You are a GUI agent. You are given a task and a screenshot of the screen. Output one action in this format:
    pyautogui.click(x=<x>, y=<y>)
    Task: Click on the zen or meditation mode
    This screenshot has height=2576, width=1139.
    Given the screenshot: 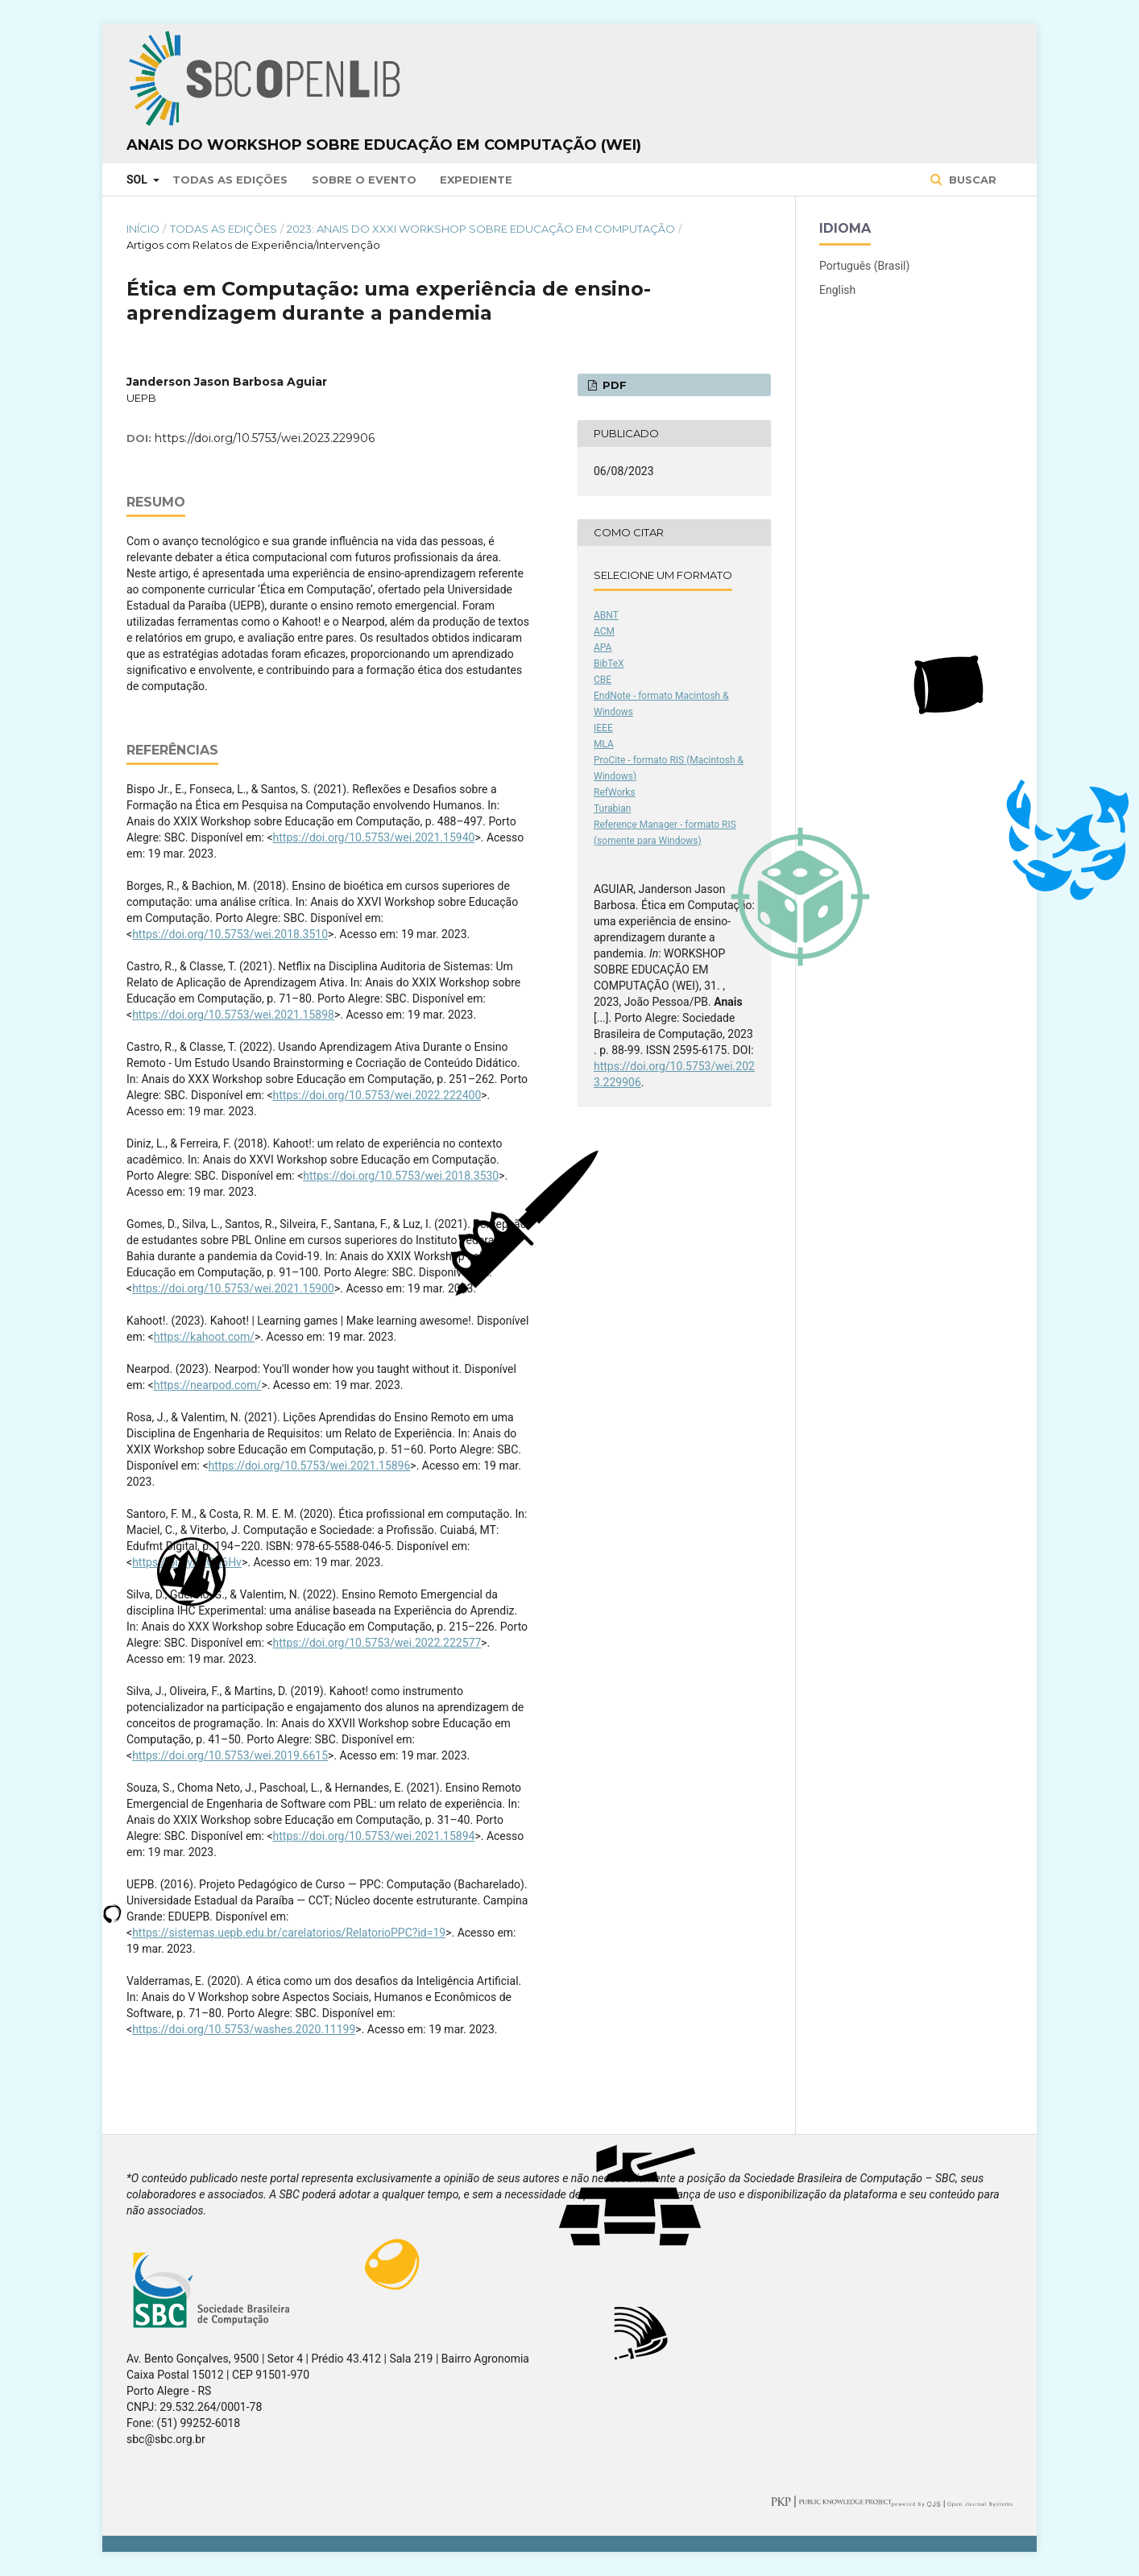 What is the action you would take?
    pyautogui.click(x=112, y=1913)
    